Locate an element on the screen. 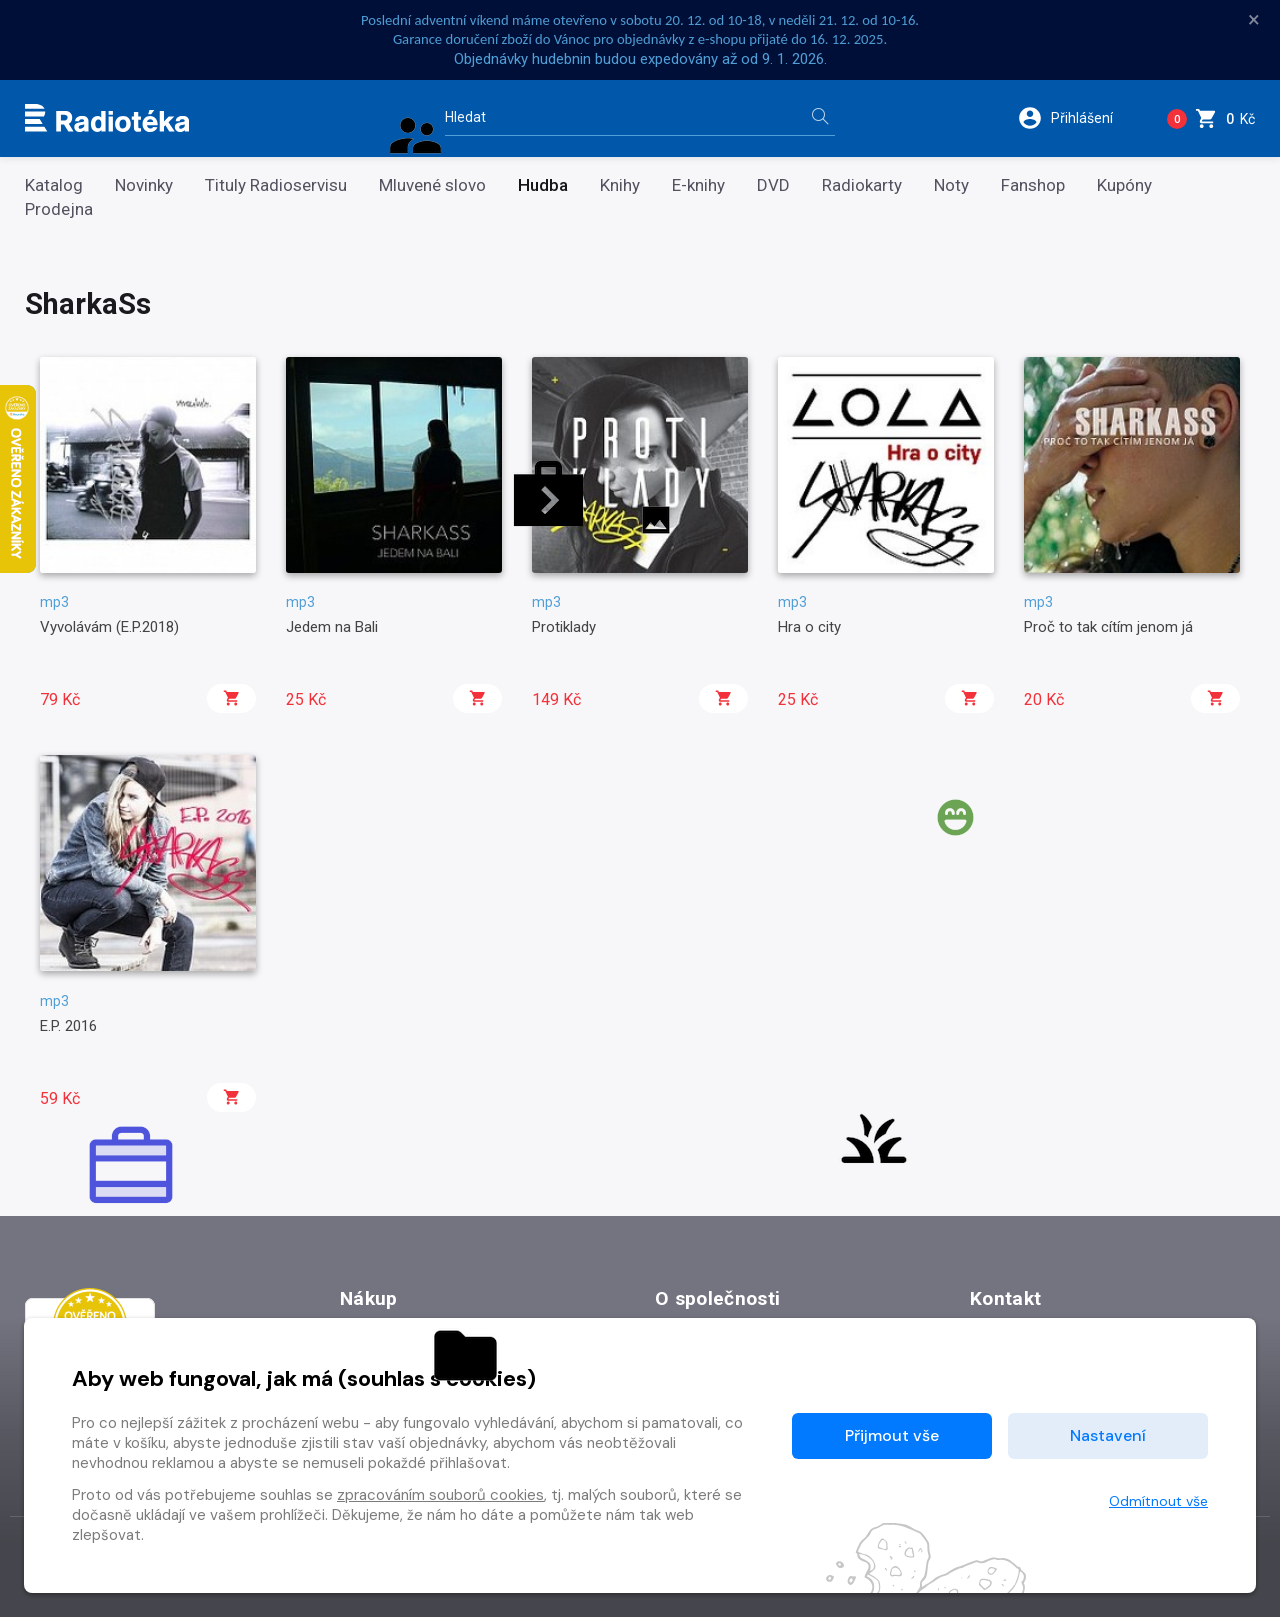 This screenshot has height=1617, width=1280. insert an image into a document or post is located at coordinates (656, 520).